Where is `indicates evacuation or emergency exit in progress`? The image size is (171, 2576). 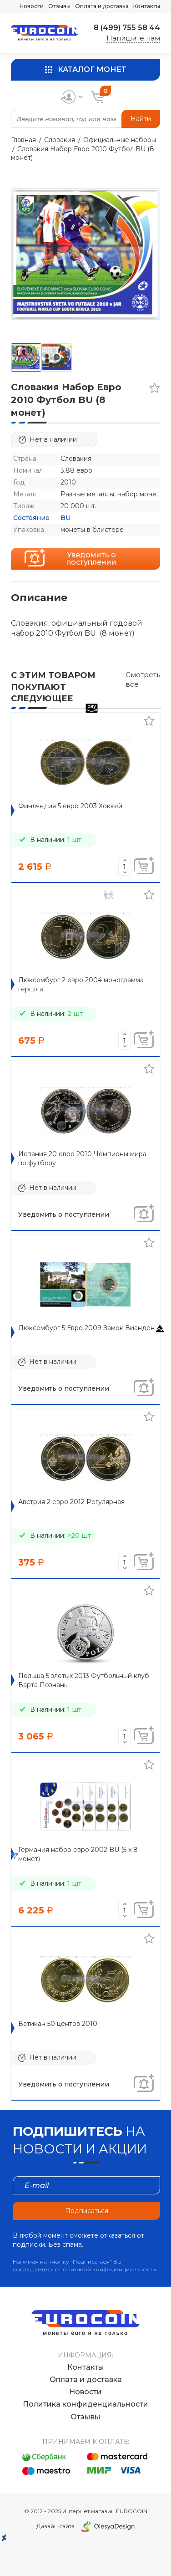 indicates evacuation or emergency exit in progress is located at coordinates (109, 895).